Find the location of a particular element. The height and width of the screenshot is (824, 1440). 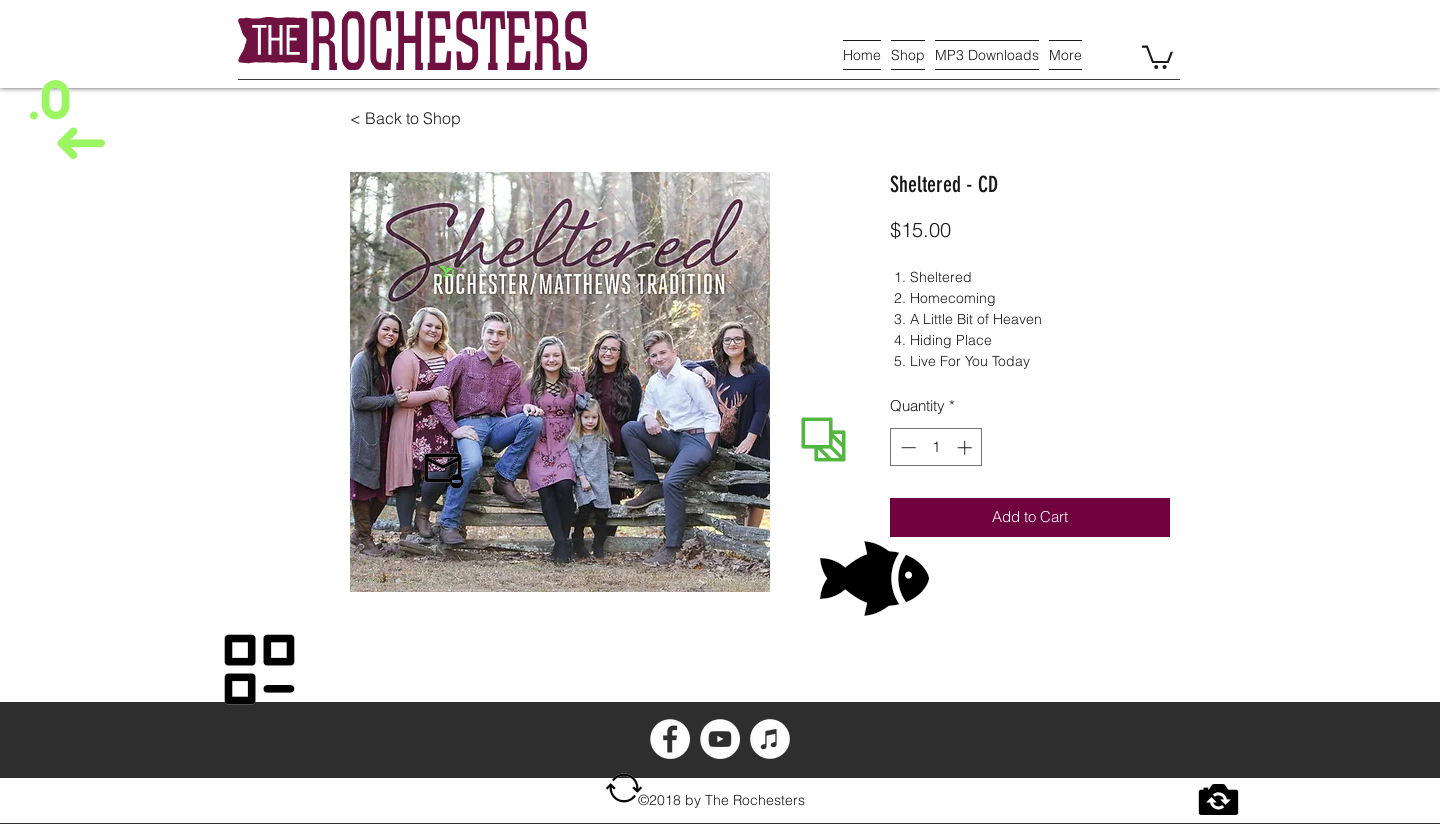

unsubscribe from a mailing list is located at coordinates (443, 472).